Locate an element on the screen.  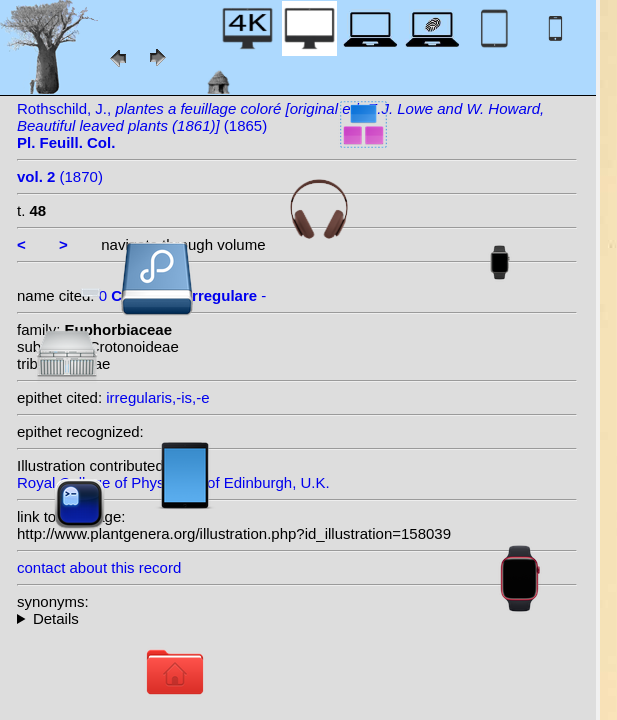
open ghostty terminal emulator is located at coordinates (79, 503).